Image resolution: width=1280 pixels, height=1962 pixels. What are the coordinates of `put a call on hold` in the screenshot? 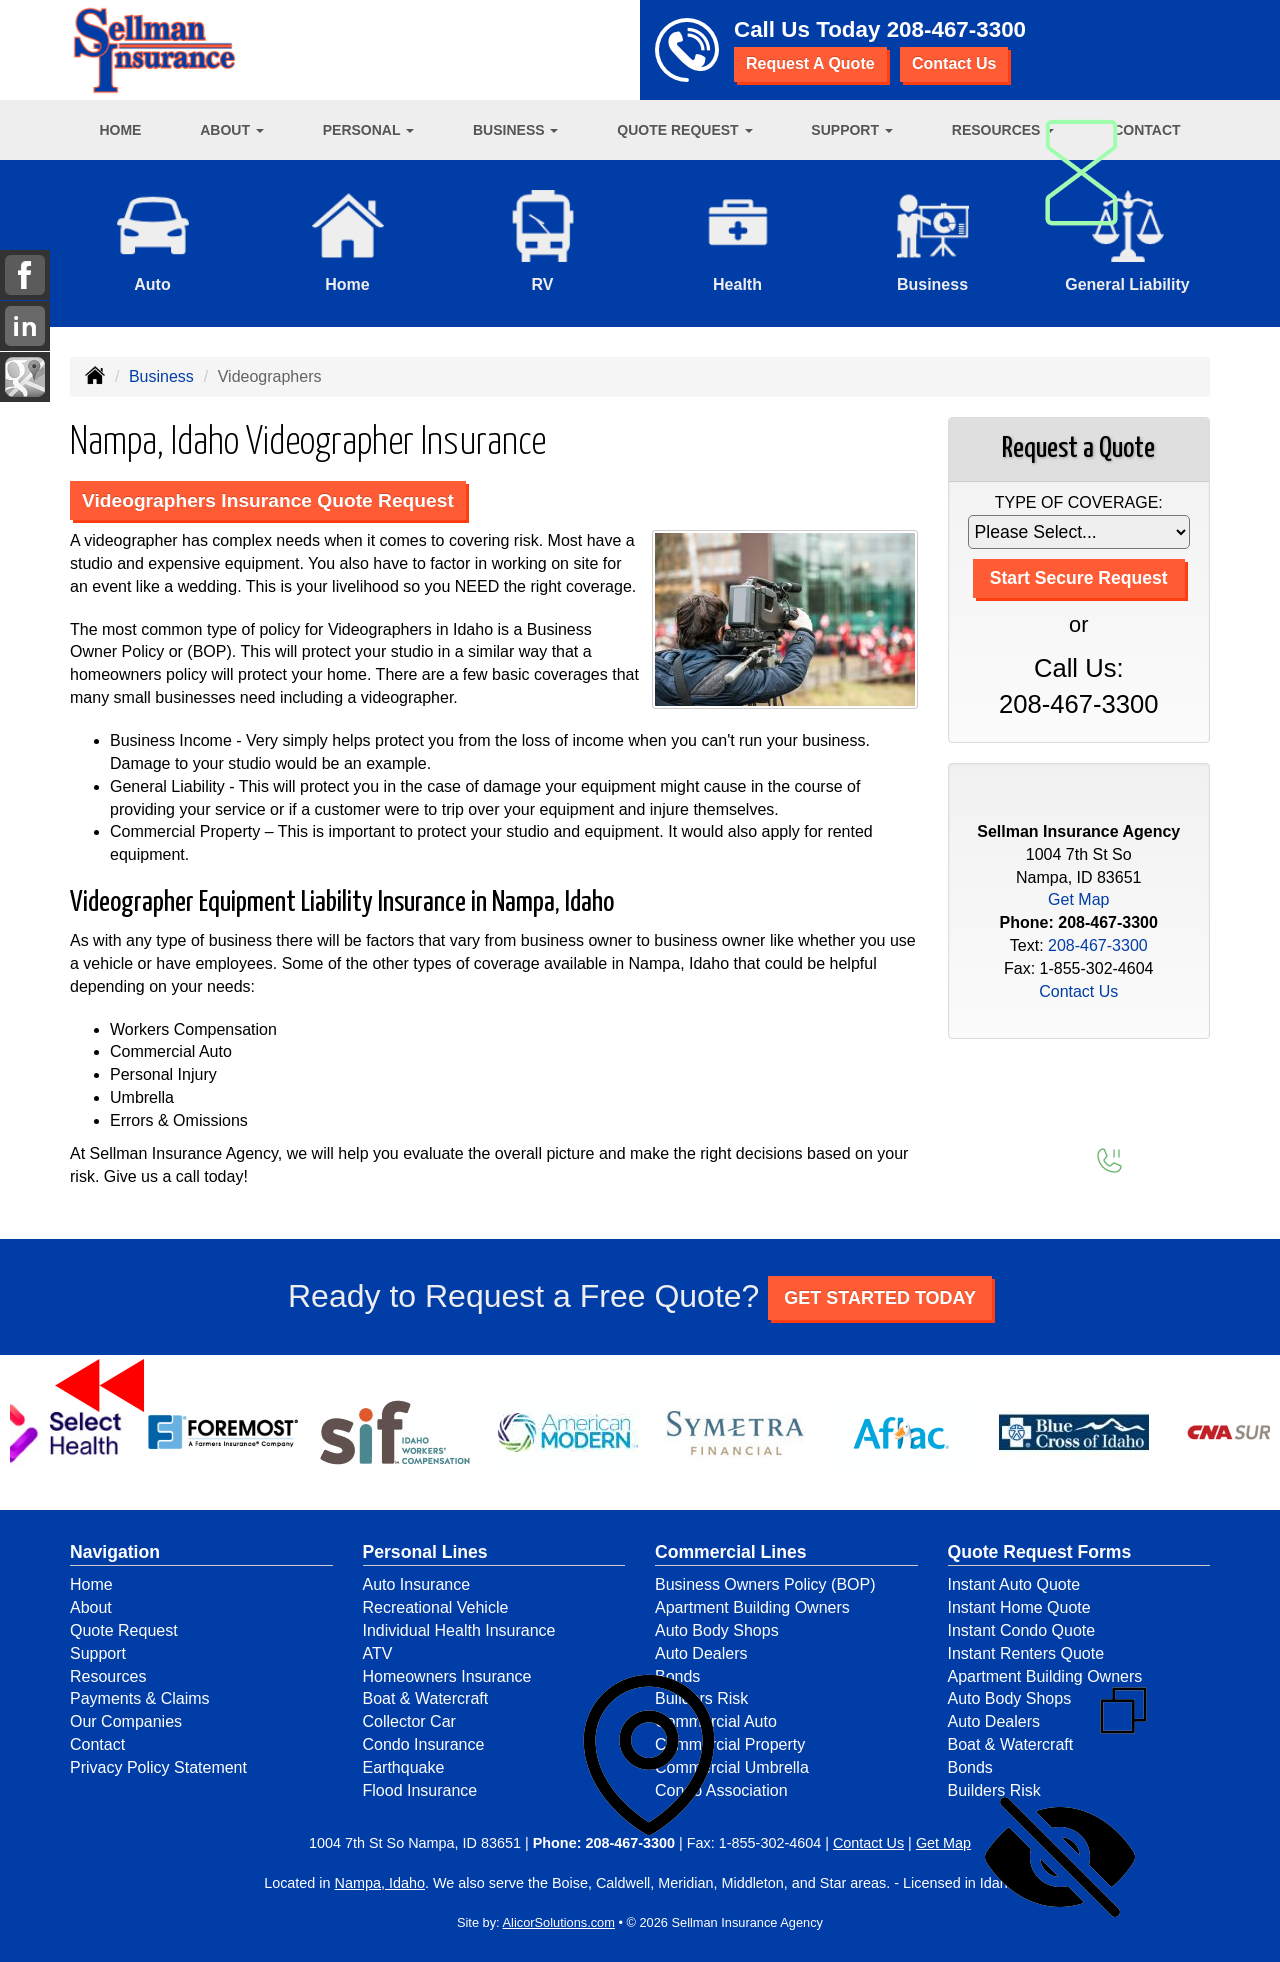 It's located at (1110, 1160).